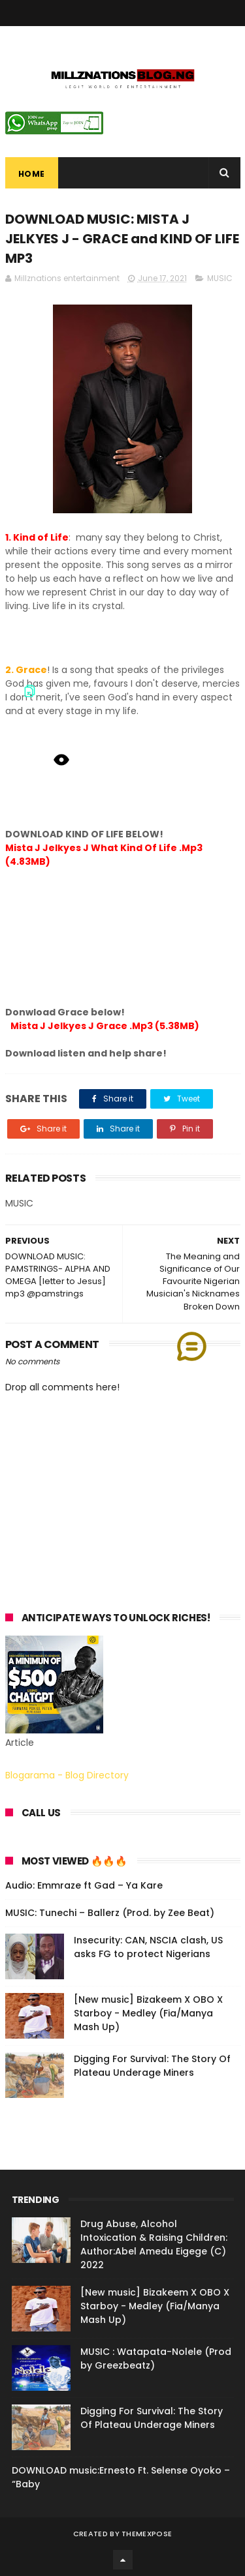 This screenshot has width=245, height=2576. I want to click on view or preview content, so click(61, 760).